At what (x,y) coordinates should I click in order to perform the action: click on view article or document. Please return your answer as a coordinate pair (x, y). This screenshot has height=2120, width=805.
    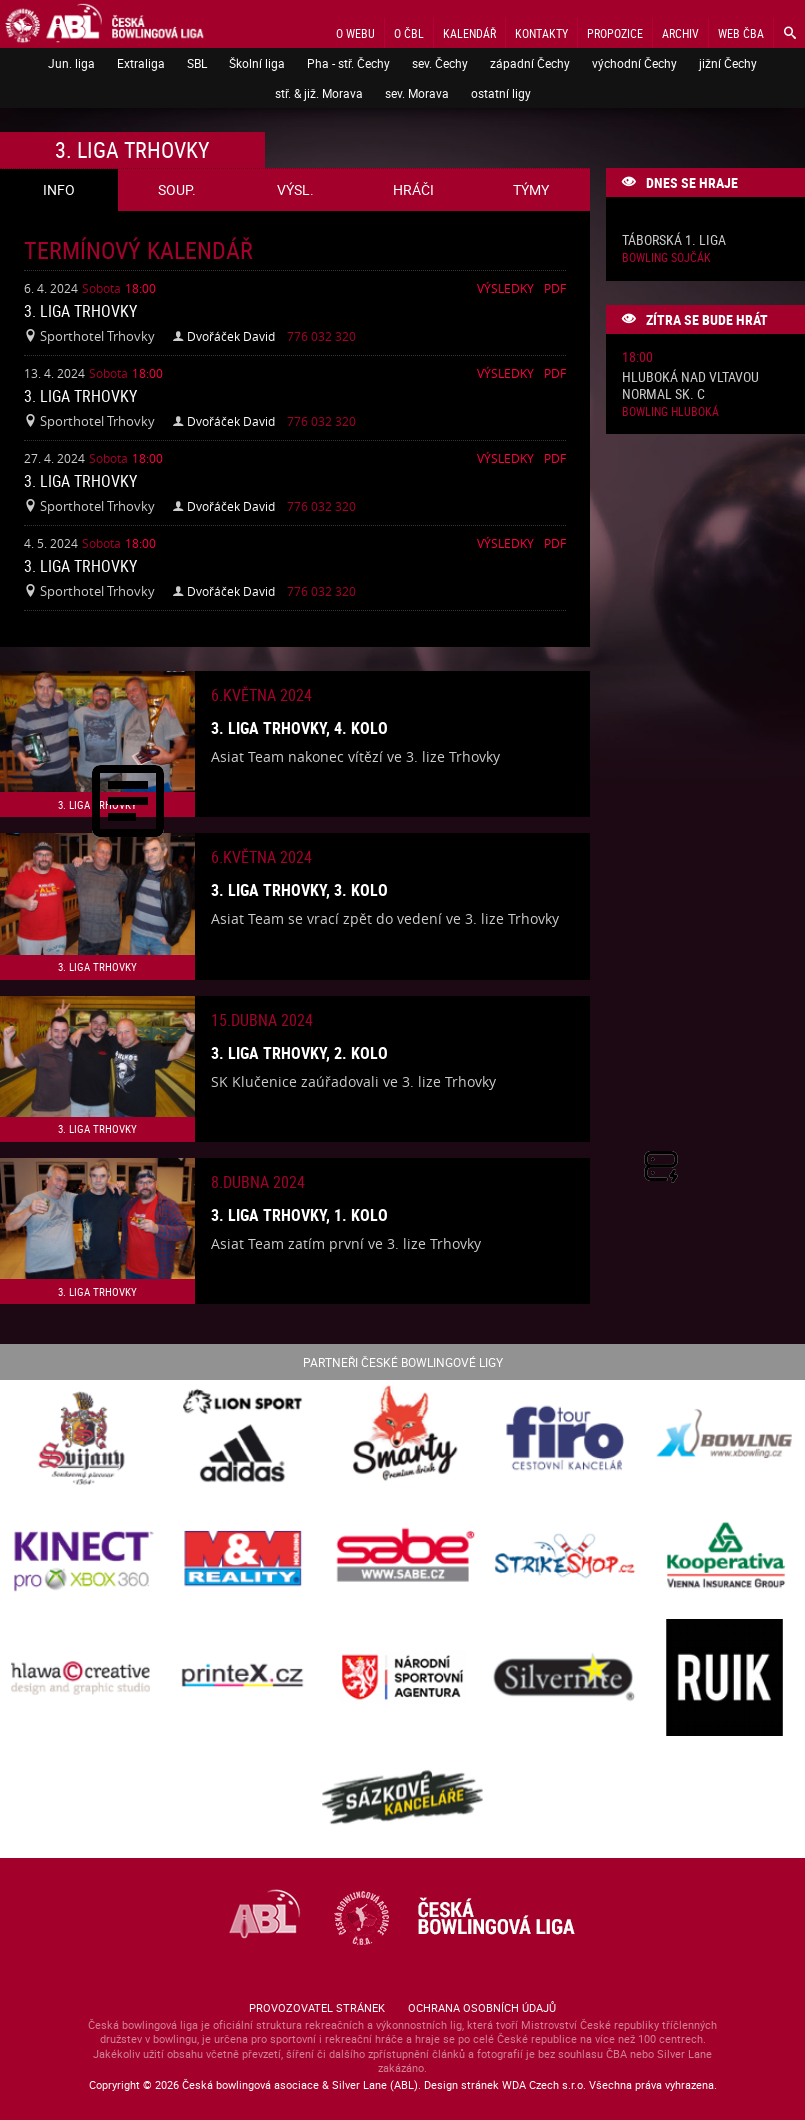
    Looking at the image, I should click on (128, 801).